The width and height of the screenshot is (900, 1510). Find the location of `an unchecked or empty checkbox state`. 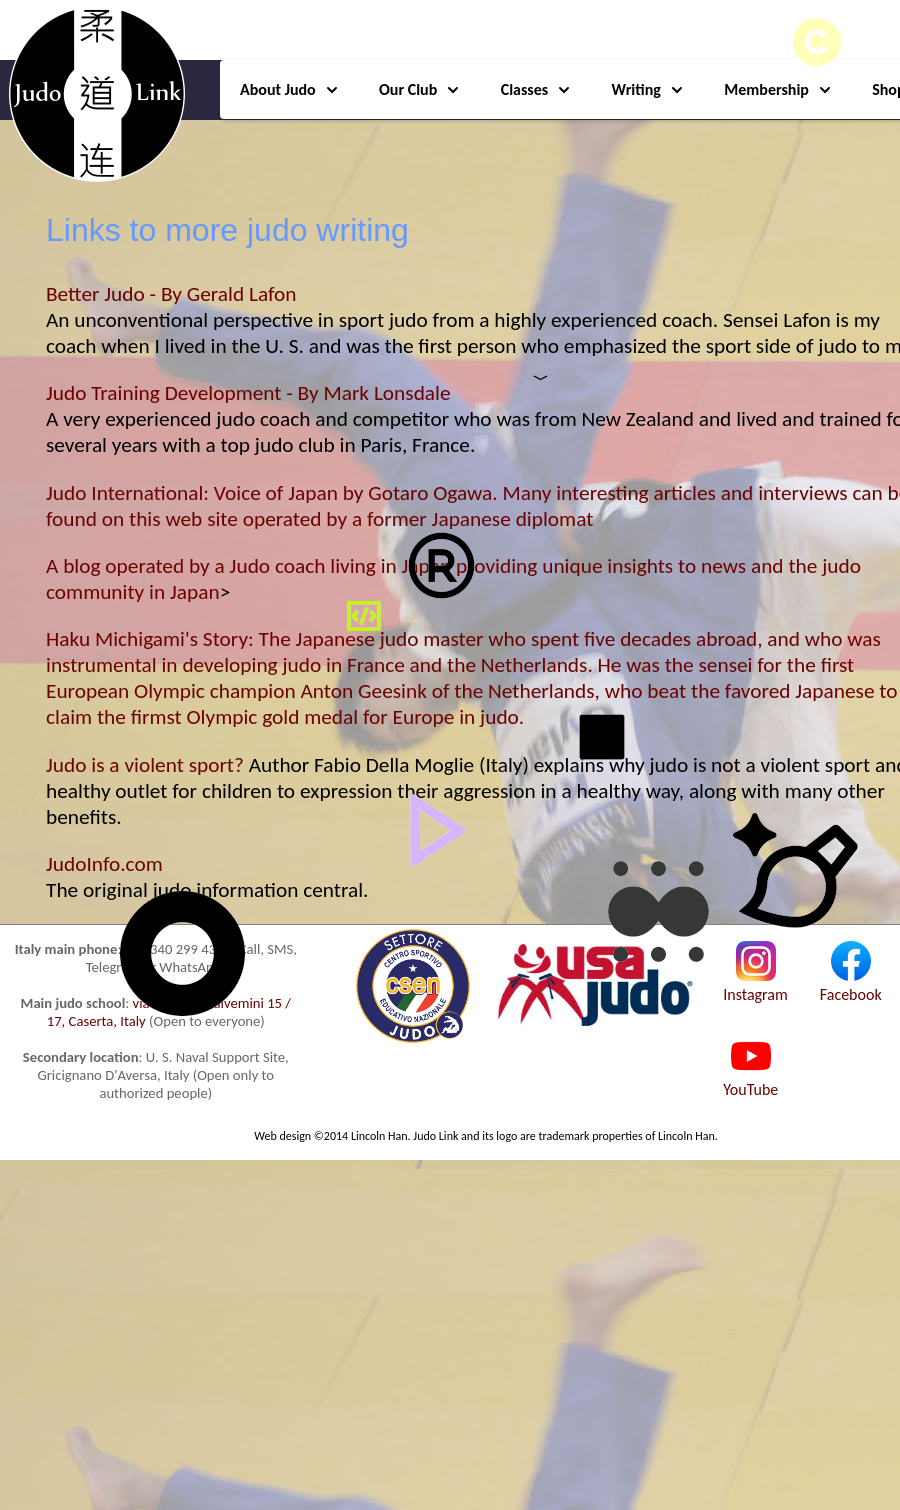

an unchecked or empty checkbox state is located at coordinates (602, 737).